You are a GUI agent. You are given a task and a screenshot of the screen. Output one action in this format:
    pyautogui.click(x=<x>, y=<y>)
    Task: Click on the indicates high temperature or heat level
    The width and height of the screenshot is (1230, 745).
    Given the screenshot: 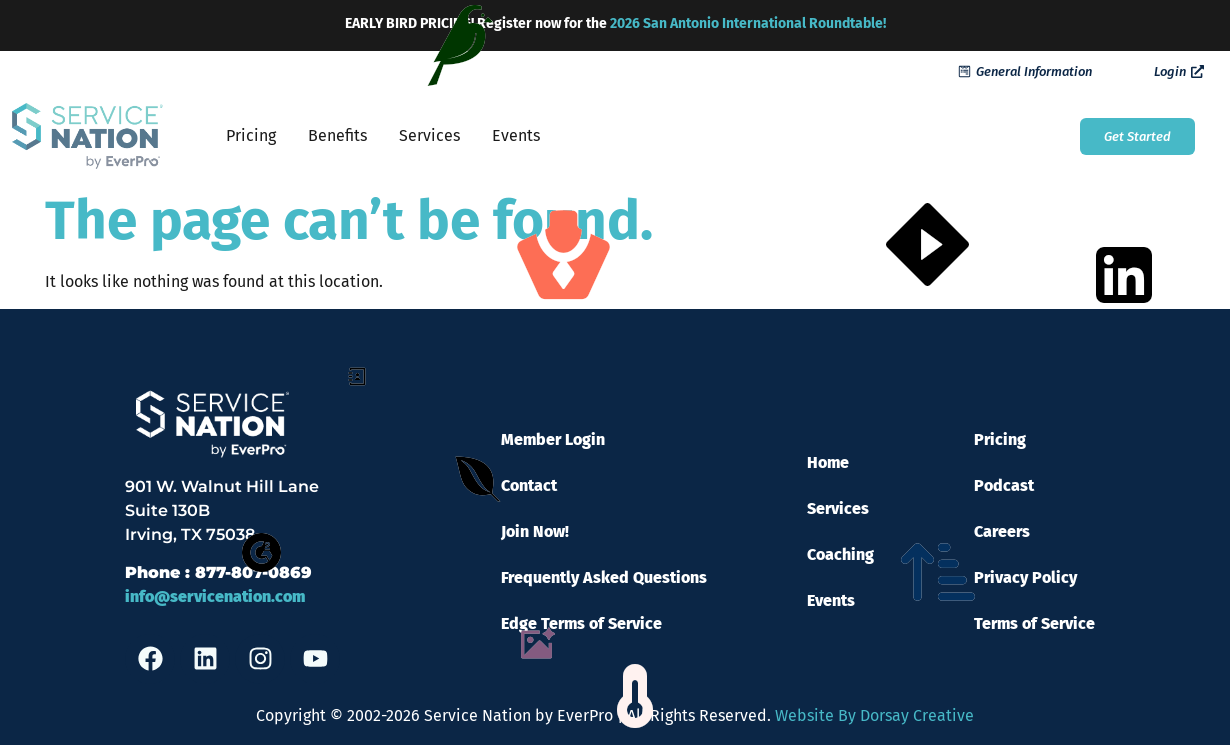 What is the action you would take?
    pyautogui.click(x=635, y=696)
    